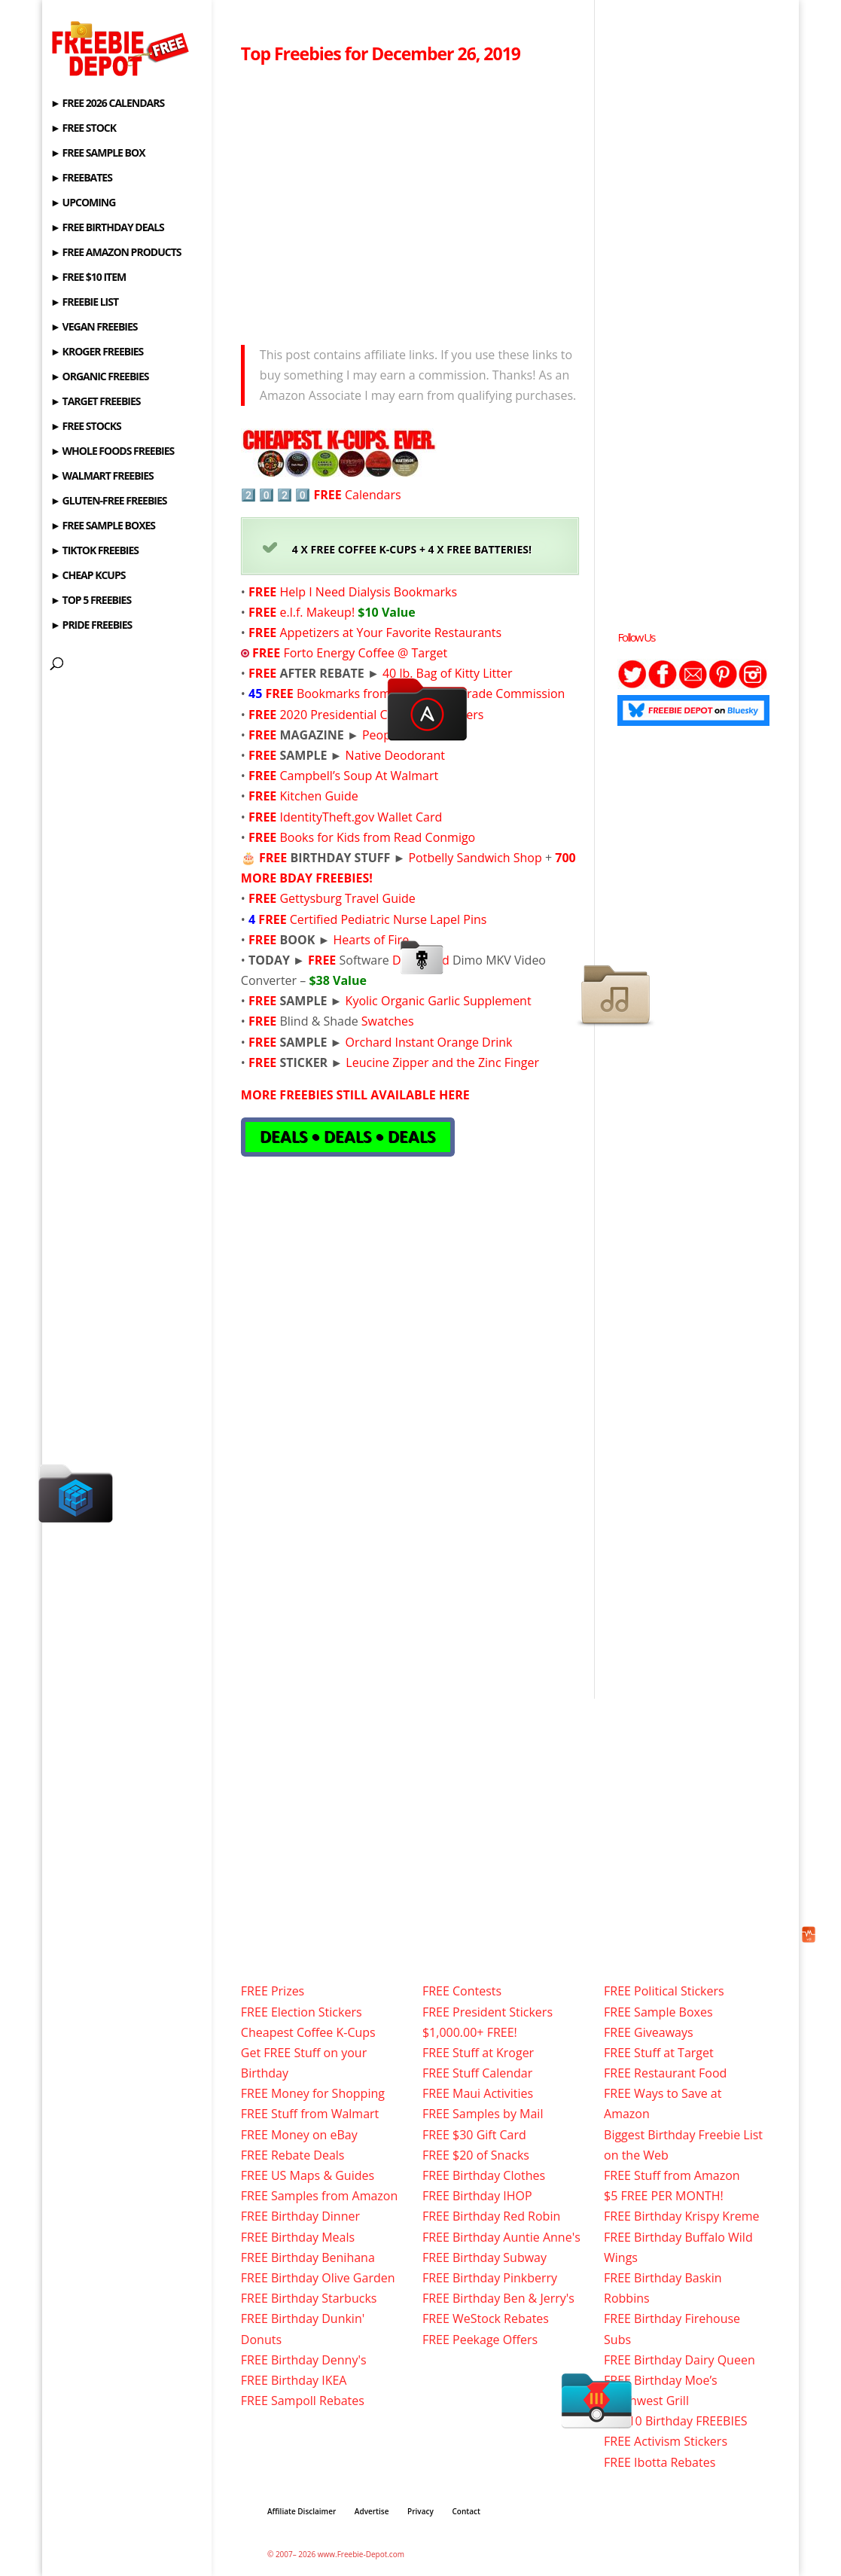 The width and height of the screenshot is (841, 2576). I want to click on open sequelize project folder, so click(75, 1495).